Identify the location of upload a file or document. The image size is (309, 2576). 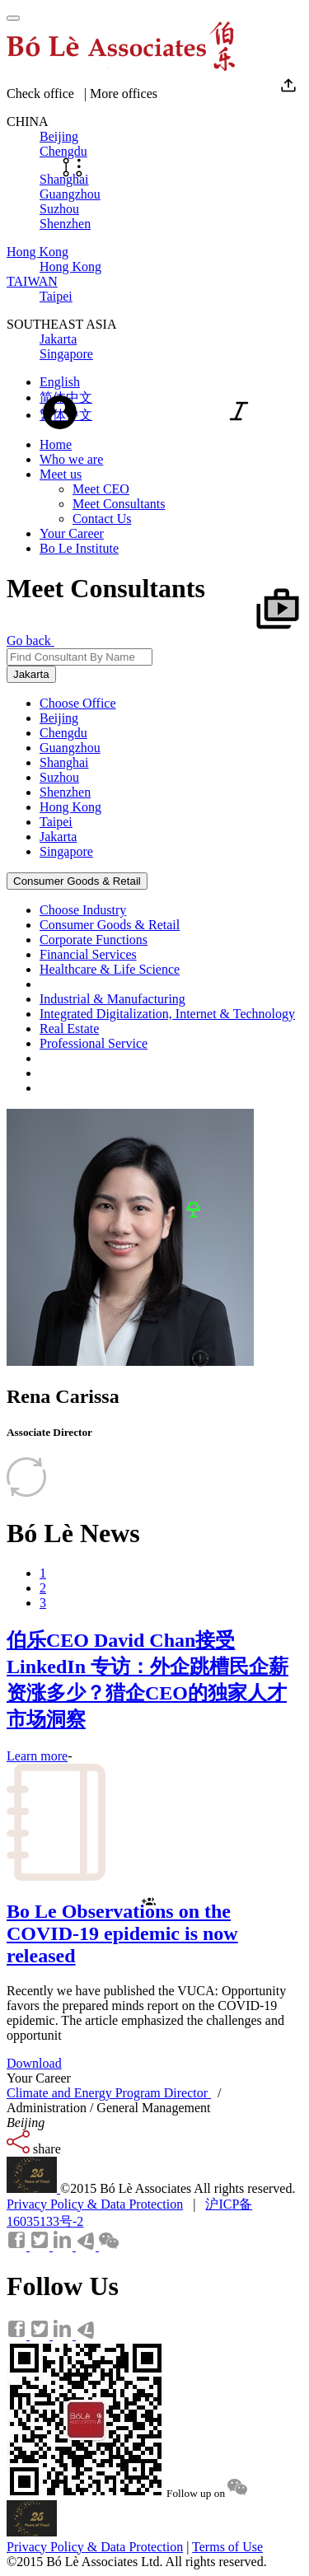
(288, 86).